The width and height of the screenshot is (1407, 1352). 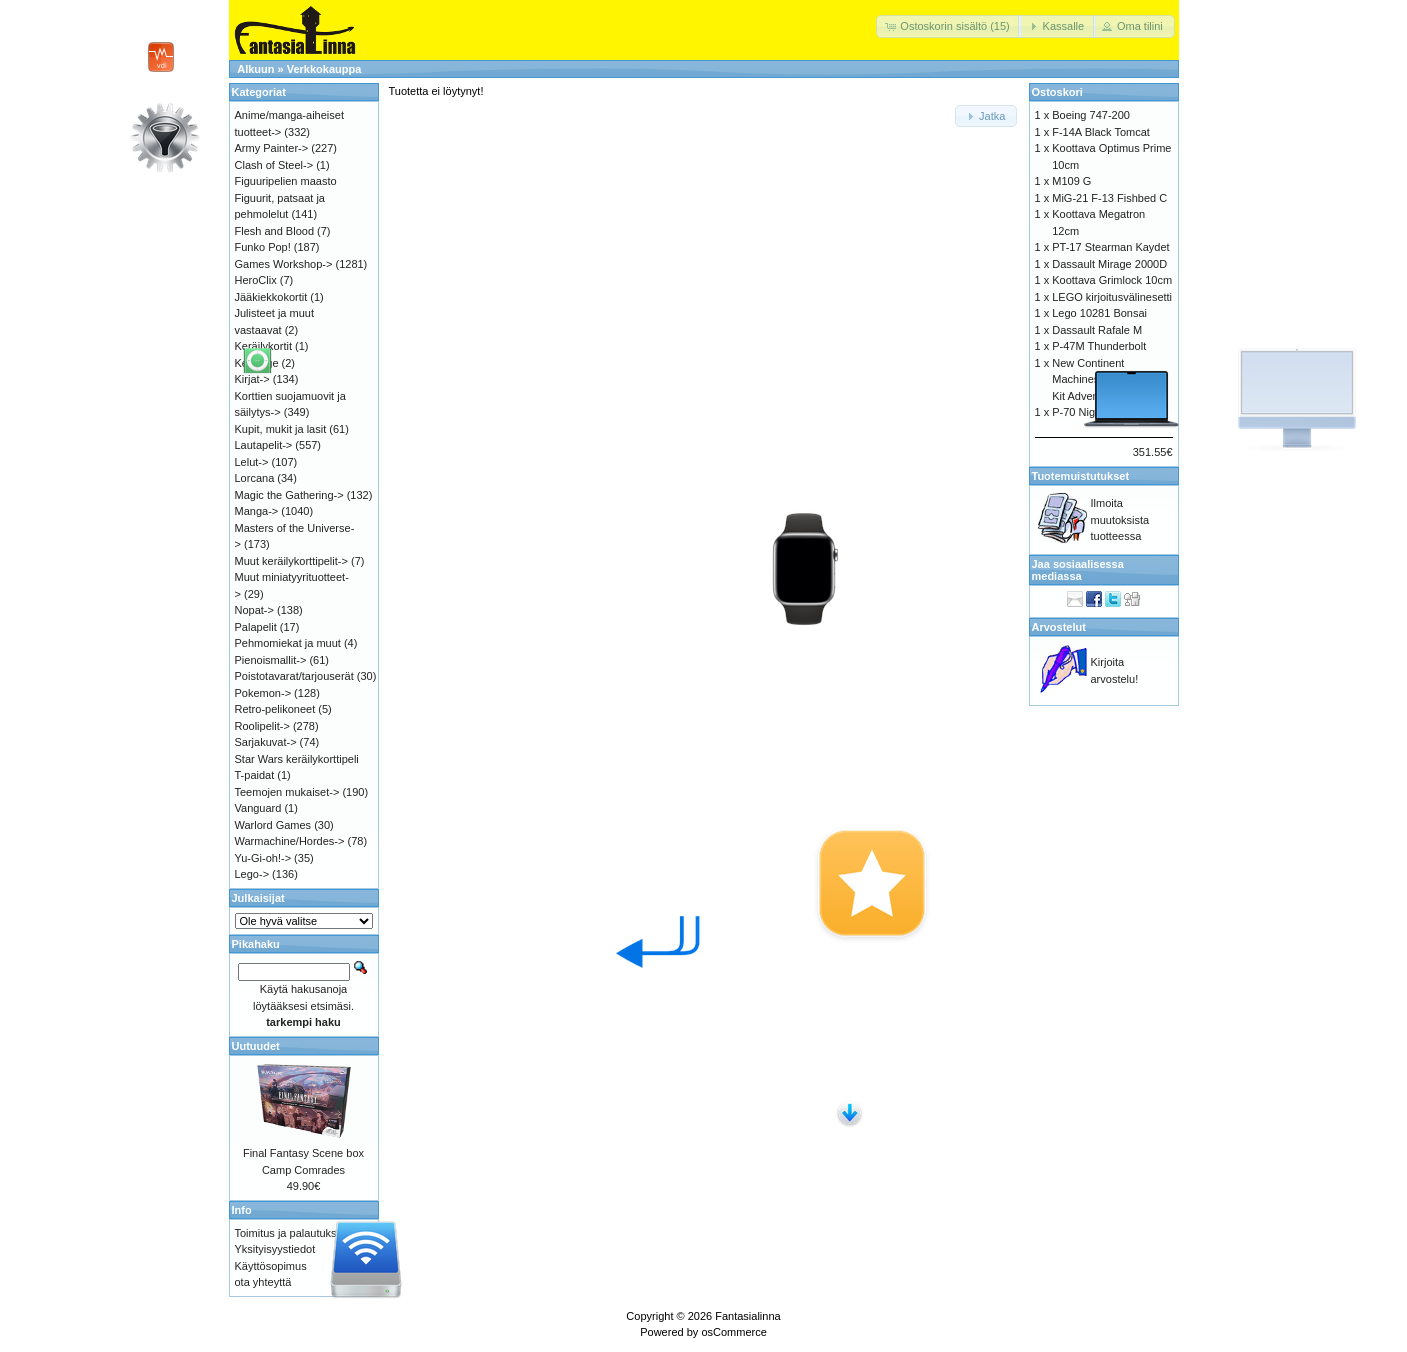 I want to click on indicates a blue iMac device in your system, so click(x=1297, y=396).